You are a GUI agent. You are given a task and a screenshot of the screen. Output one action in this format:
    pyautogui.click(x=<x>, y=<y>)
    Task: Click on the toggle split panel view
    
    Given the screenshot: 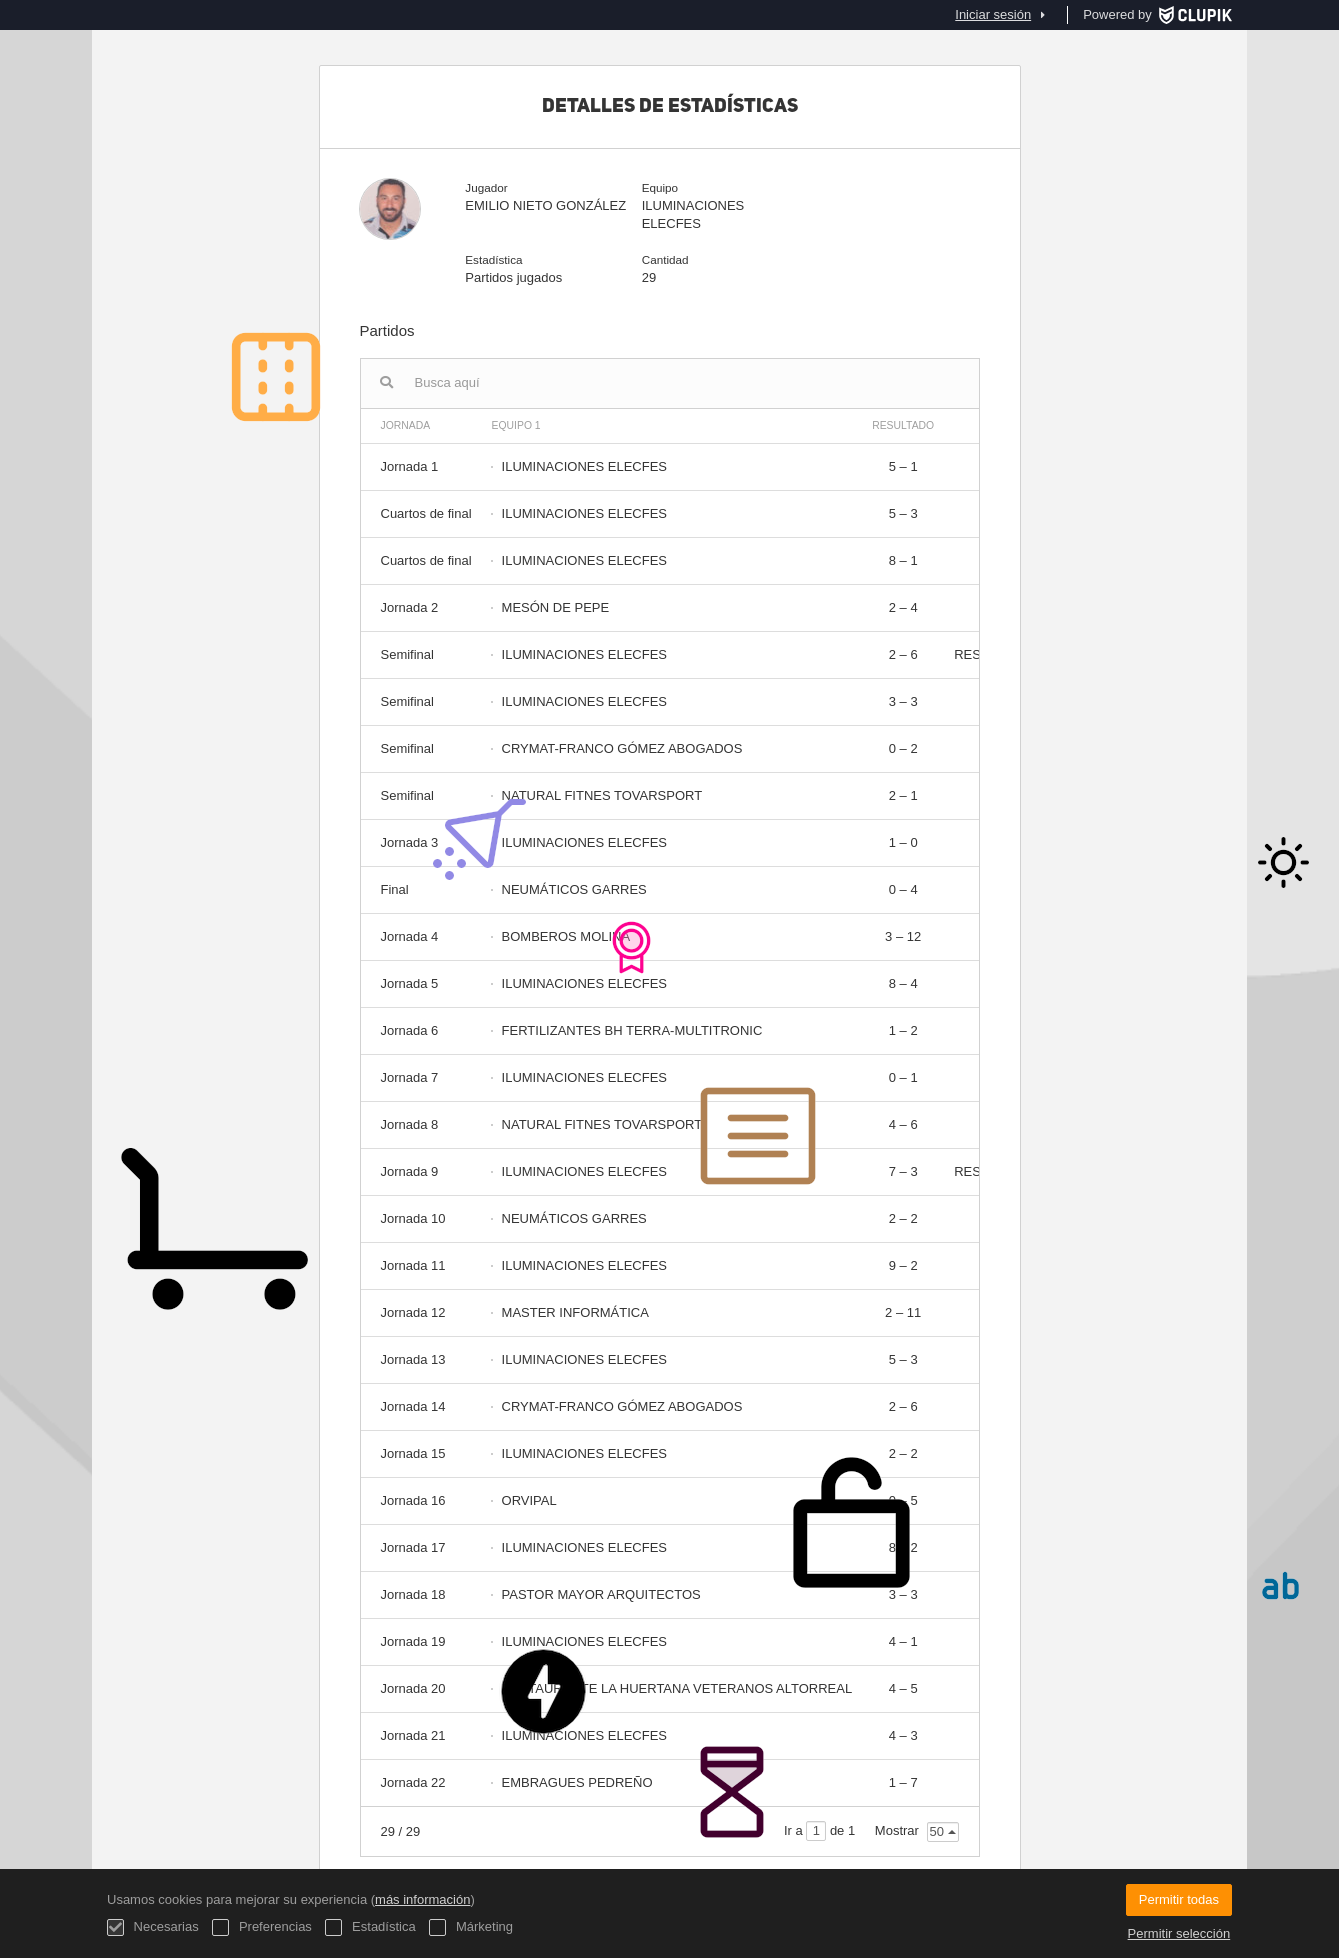 What is the action you would take?
    pyautogui.click(x=276, y=377)
    